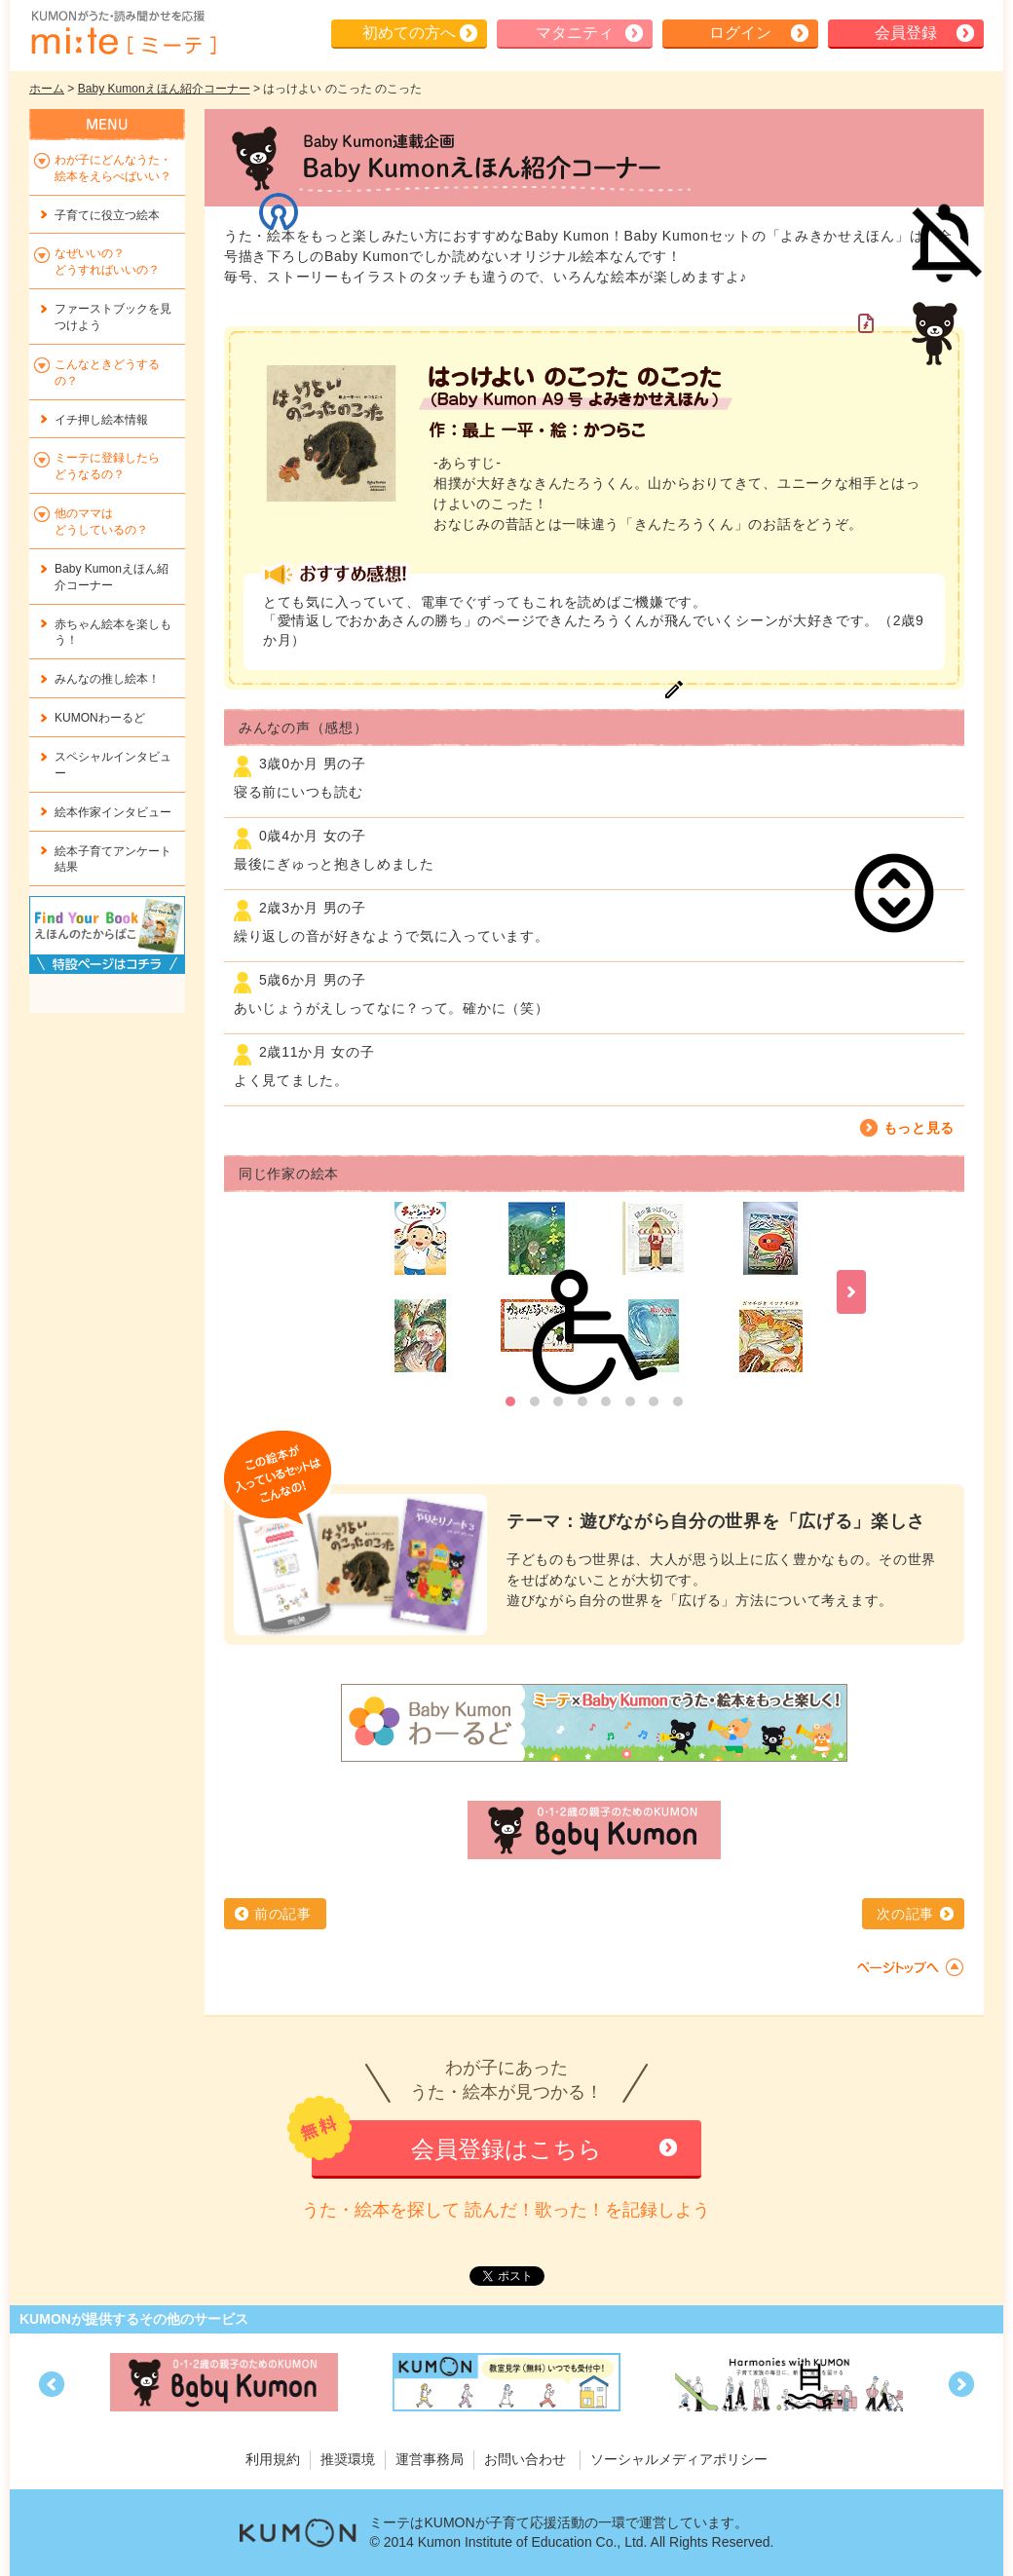  I want to click on expand or collapse content, so click(894, 893).